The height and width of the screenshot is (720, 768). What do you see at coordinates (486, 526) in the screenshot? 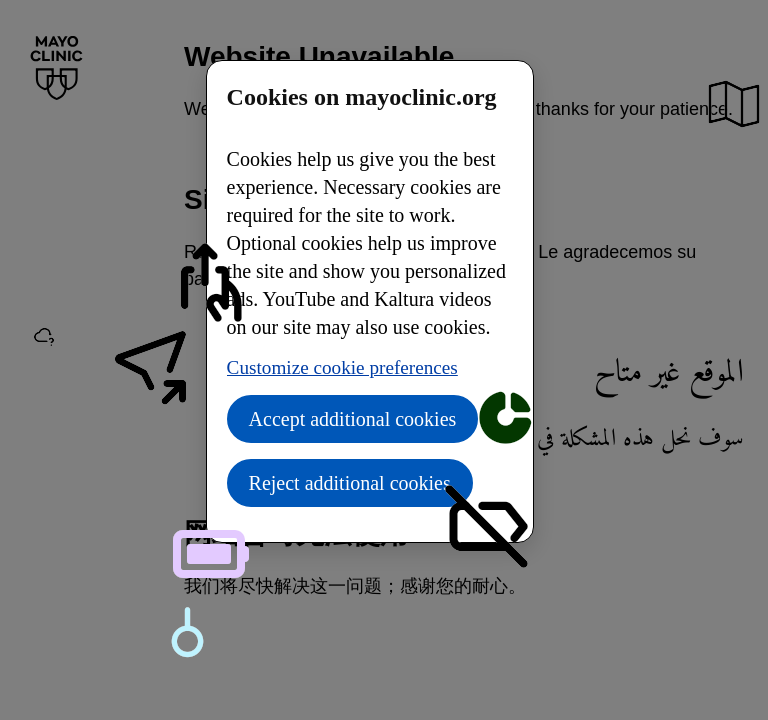
I see `disable or remove a label` at bounding box center [486, 526].